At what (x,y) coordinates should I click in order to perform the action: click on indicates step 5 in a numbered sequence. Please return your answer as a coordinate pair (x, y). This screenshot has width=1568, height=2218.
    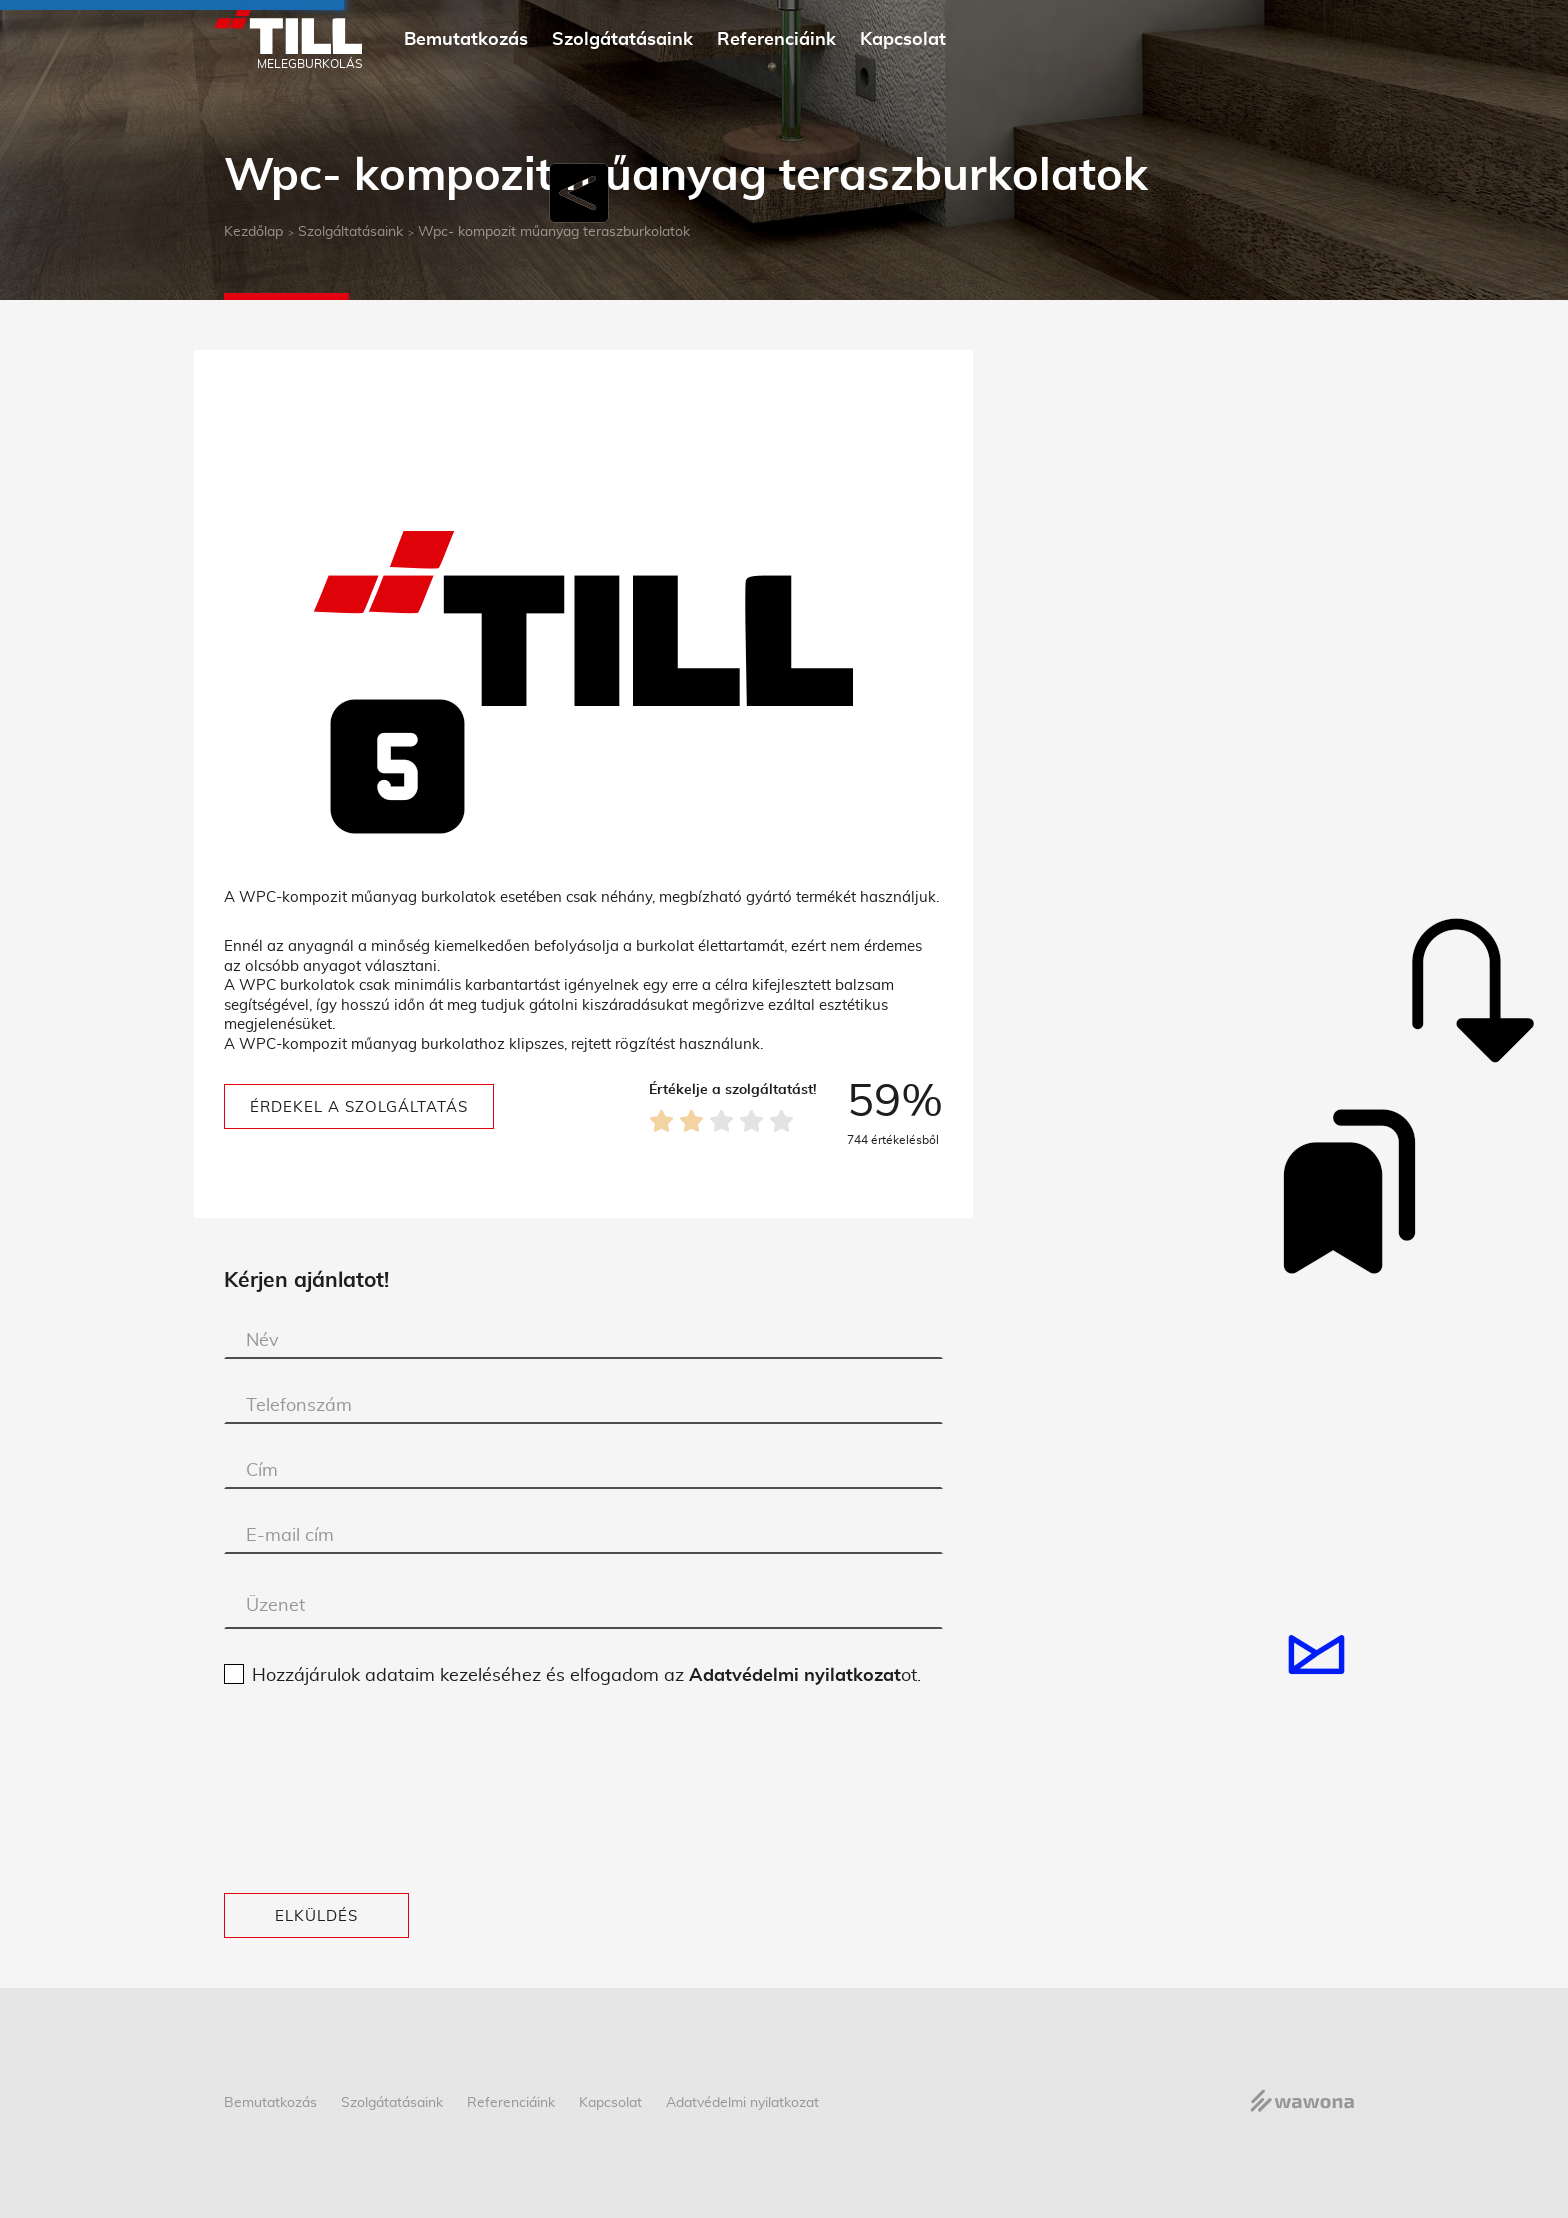
    Looking at the image, I should click on (397, 766).